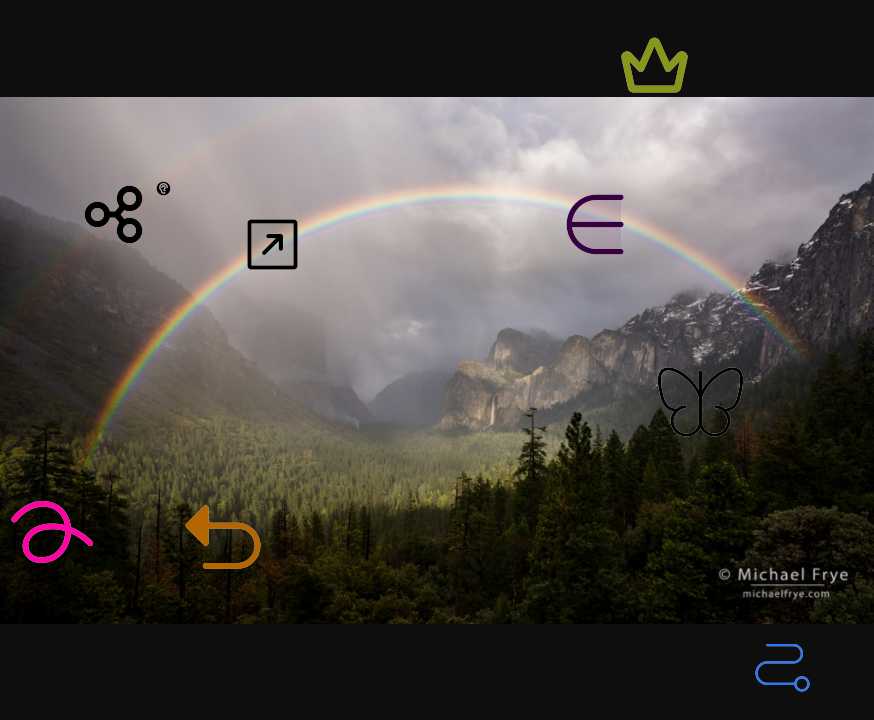  I want to click on access accessibility or hearing settings, so click(163, 188).